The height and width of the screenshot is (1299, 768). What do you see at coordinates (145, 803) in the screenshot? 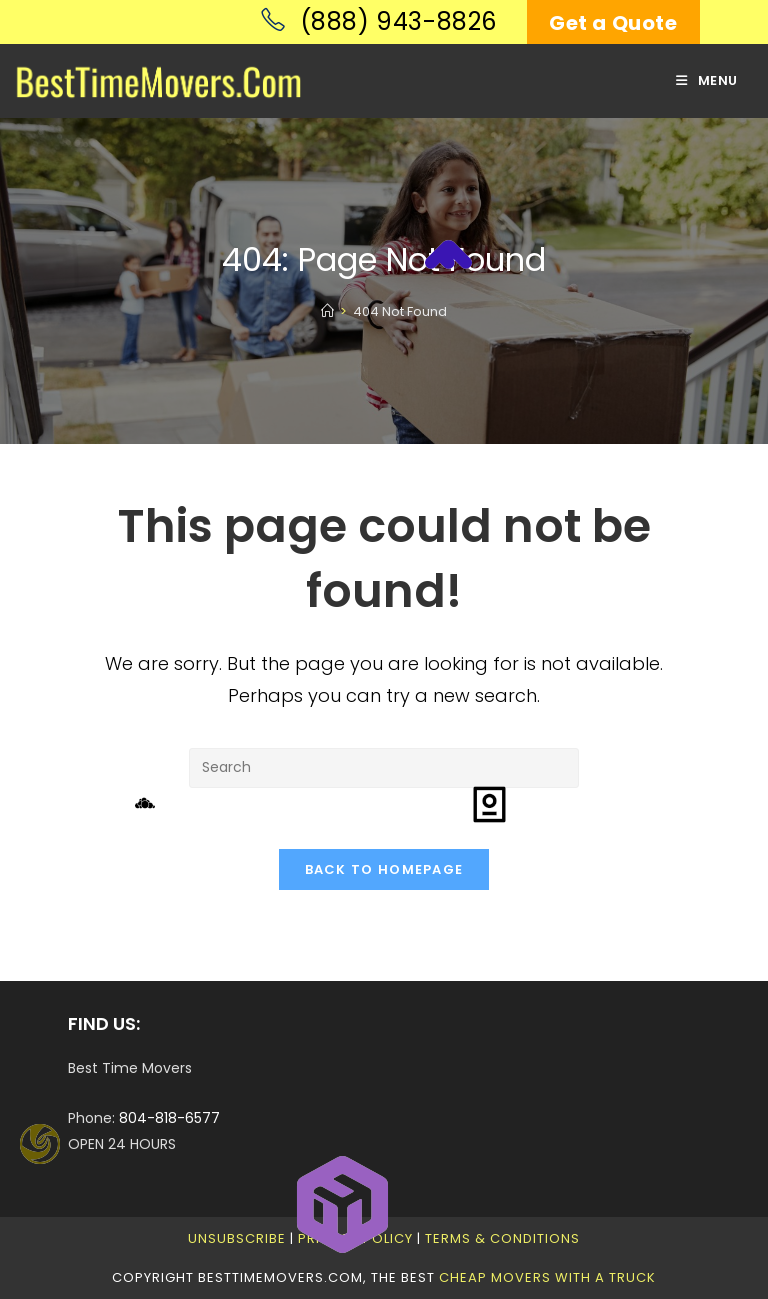
I see `open owncloud file storage app` at bounding box center [145, 803].